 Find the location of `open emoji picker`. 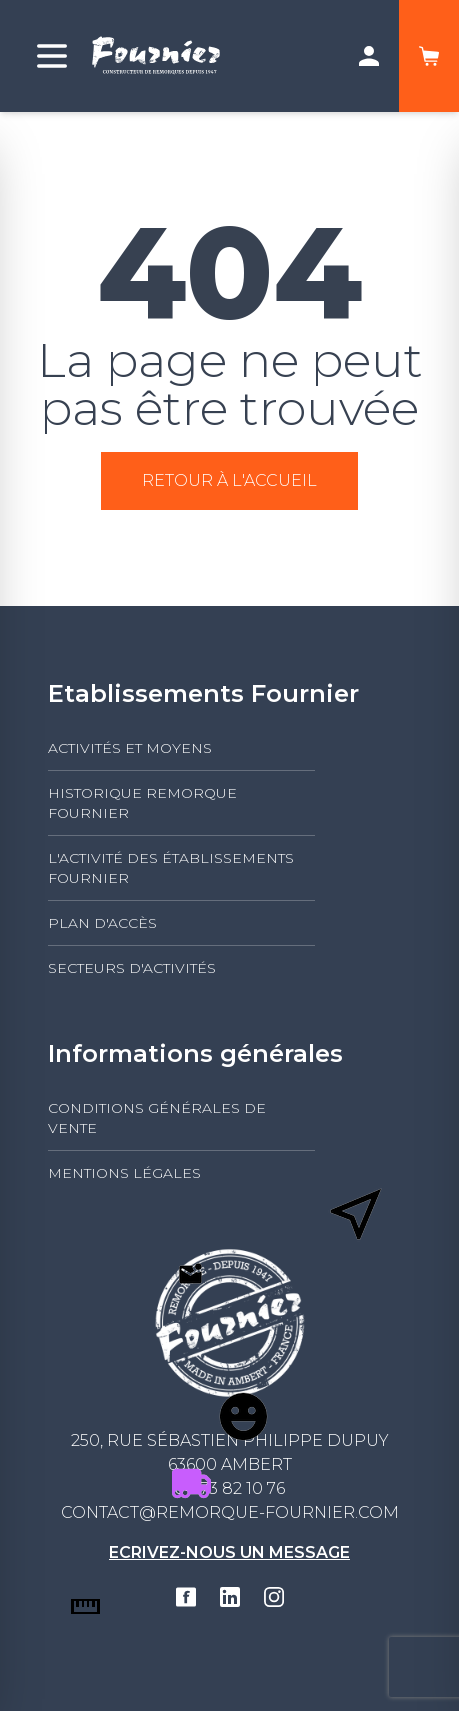

open emoji picker is located at coordinates (243, 1416).